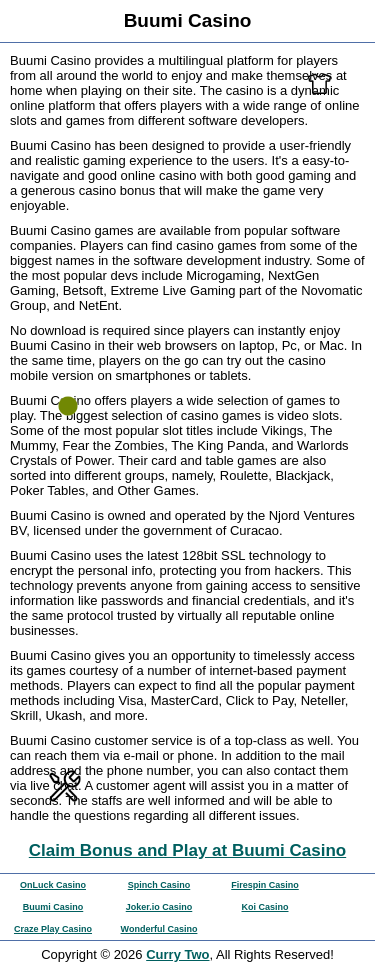  Describe the element at coordinates (65, 786) in the screenshot. I see `access settings or configuration options` at that location.